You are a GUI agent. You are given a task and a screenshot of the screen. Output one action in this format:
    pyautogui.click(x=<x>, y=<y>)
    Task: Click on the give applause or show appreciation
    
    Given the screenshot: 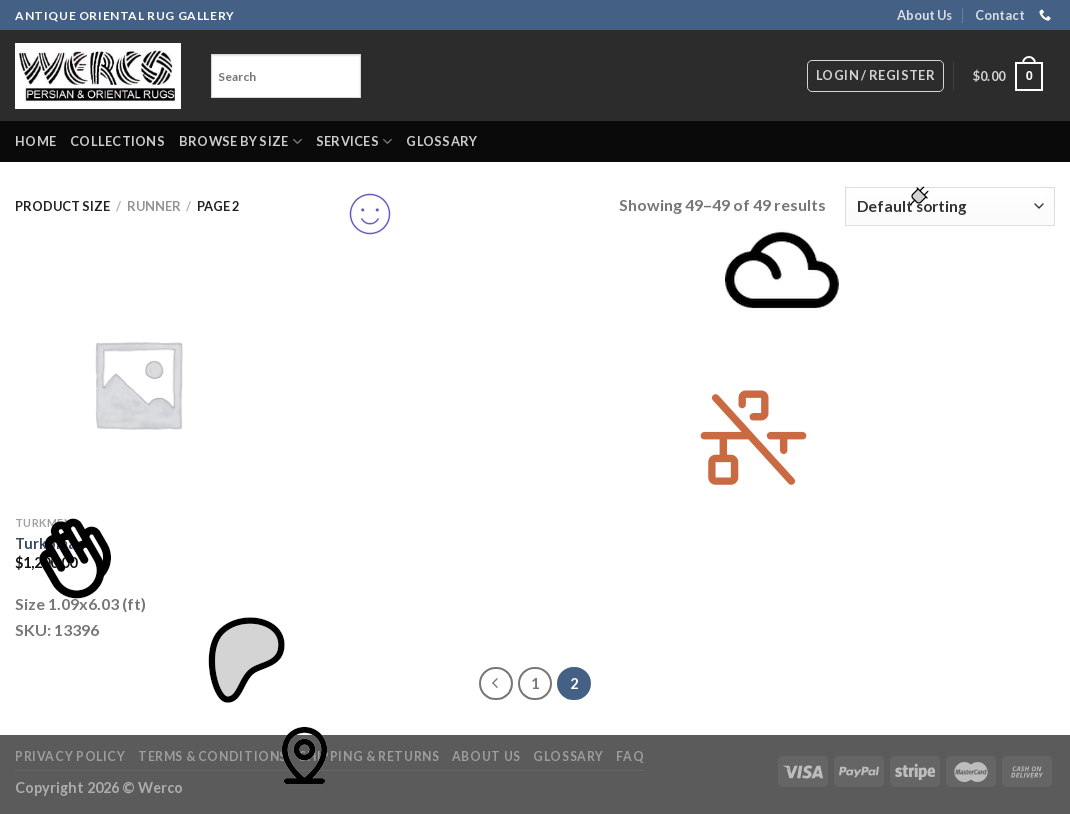 What is the action you would take?
    pyautogui.click(x=76, y=558)
    